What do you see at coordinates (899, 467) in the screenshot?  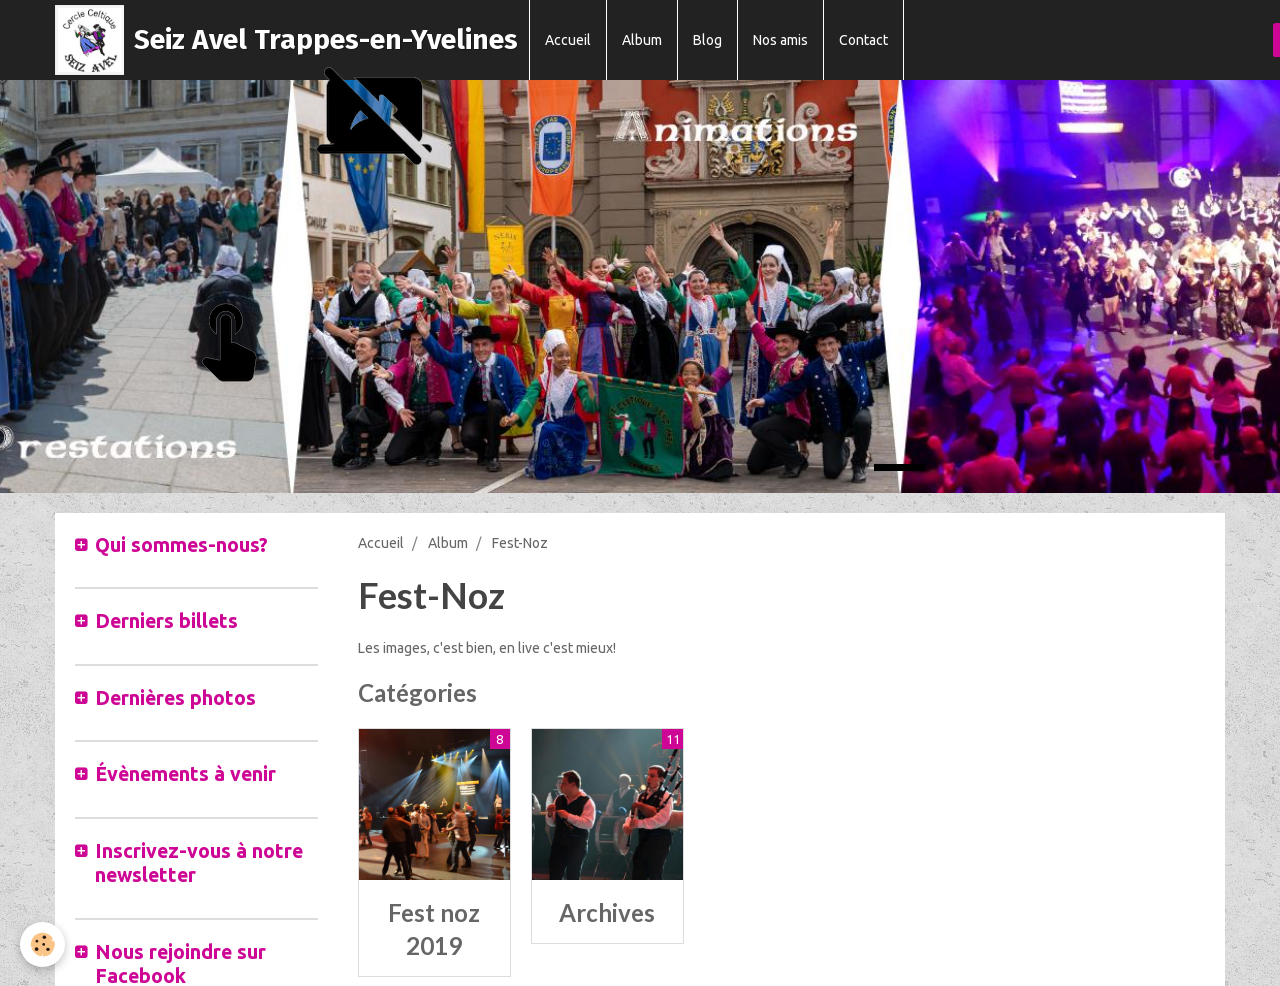 I see `remove an item from a list` at bounding box center [899, 467].